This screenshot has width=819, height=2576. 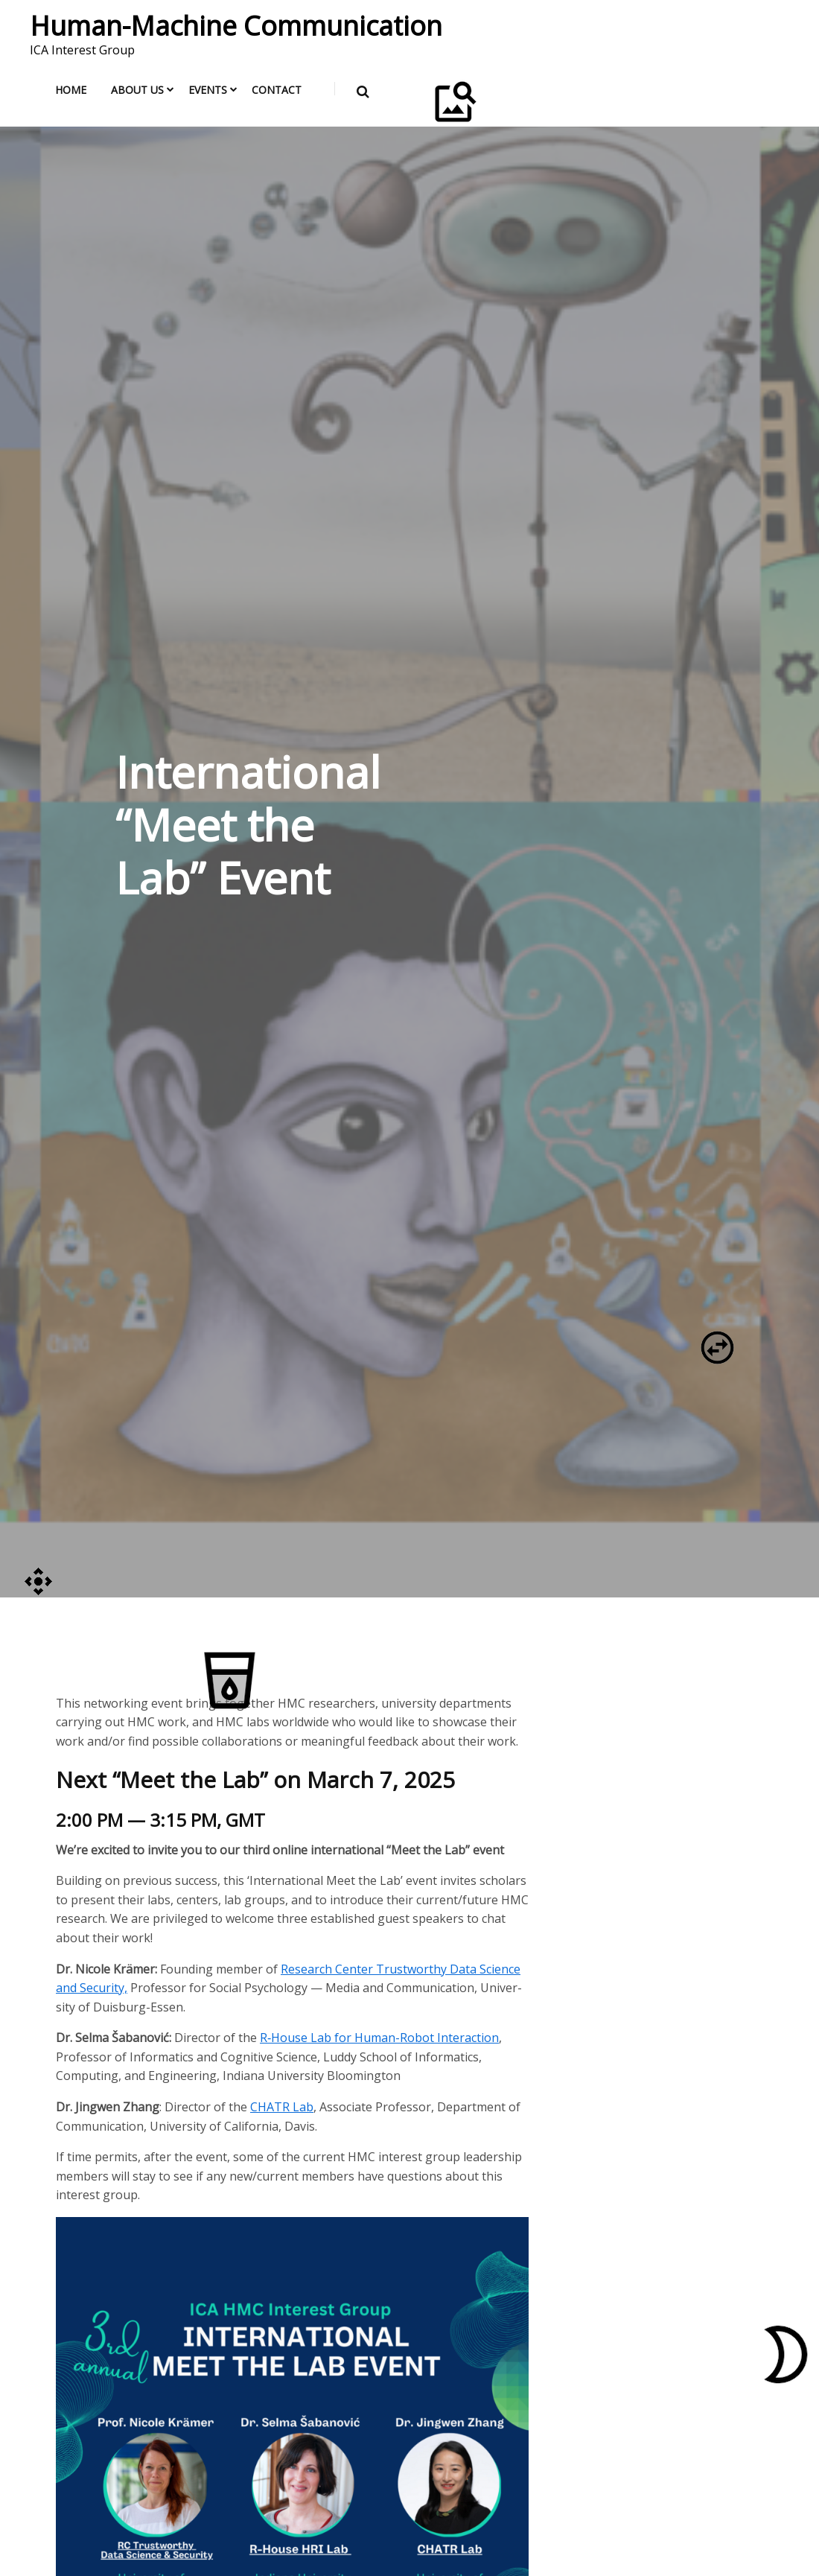 I want to click on swap or exchange items horizontally, so click(x=717, y=1347).